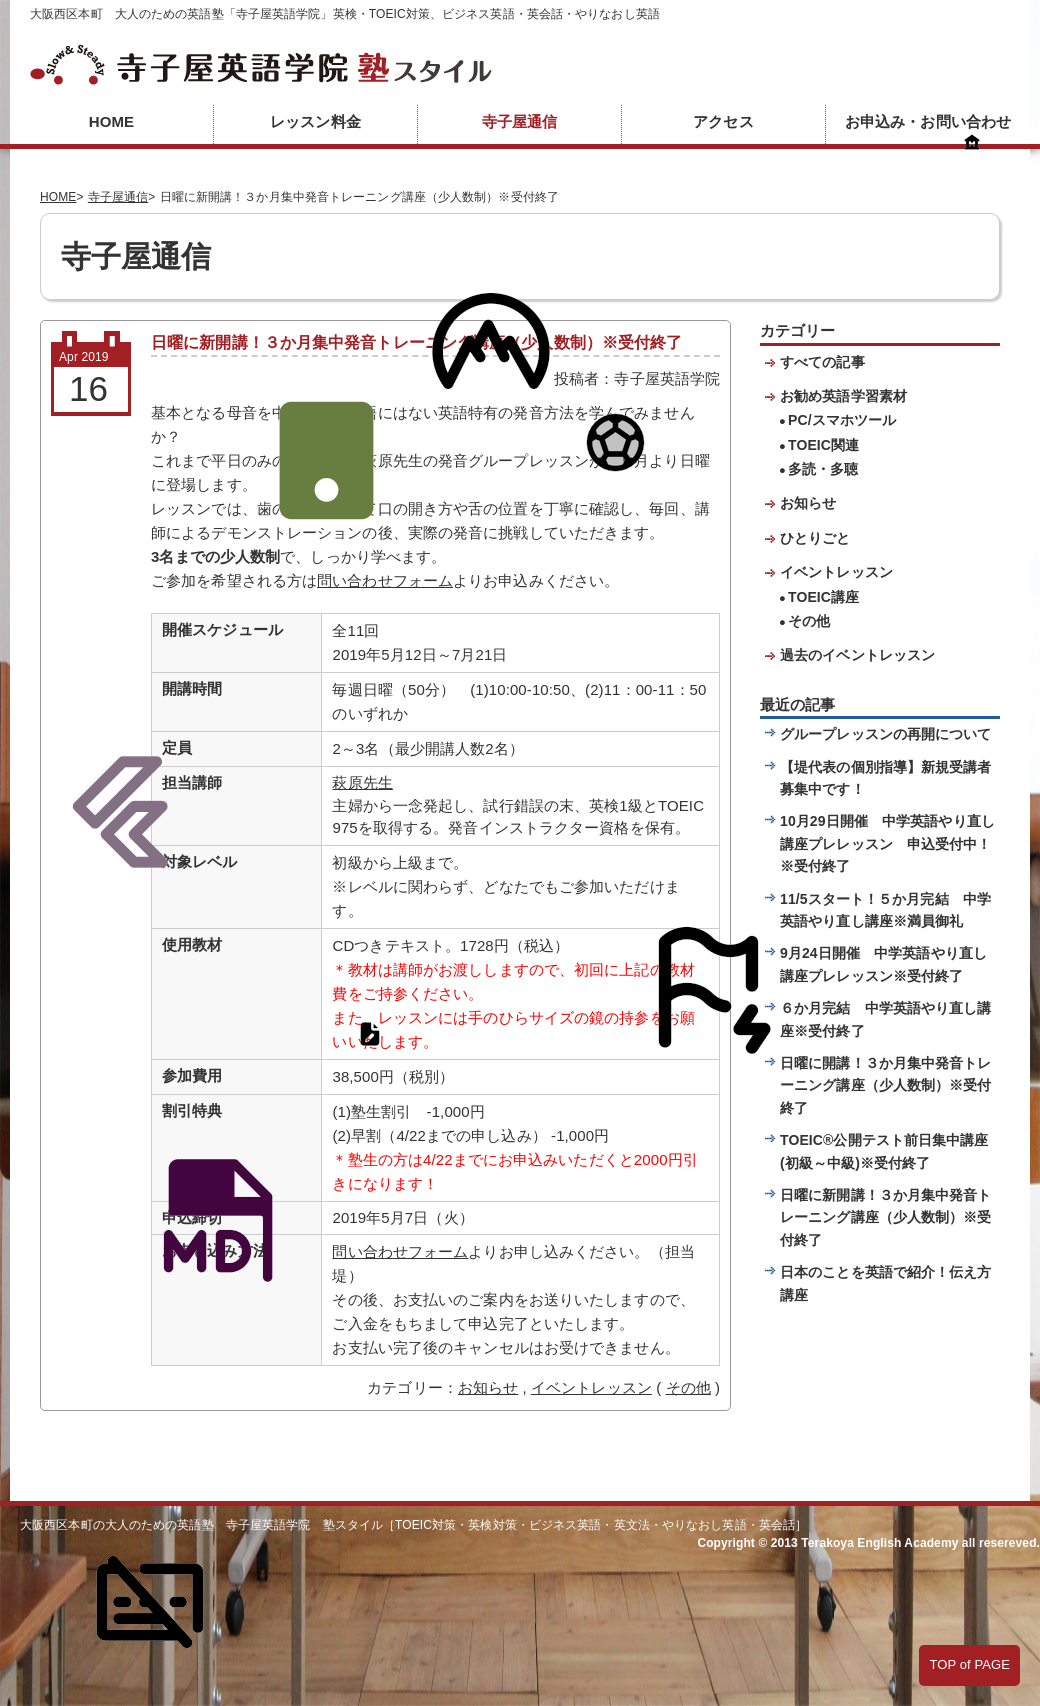  Describe the element at coordinates (708, 985) in the screenshot. I see `flag an item for urgent attention` at that location.